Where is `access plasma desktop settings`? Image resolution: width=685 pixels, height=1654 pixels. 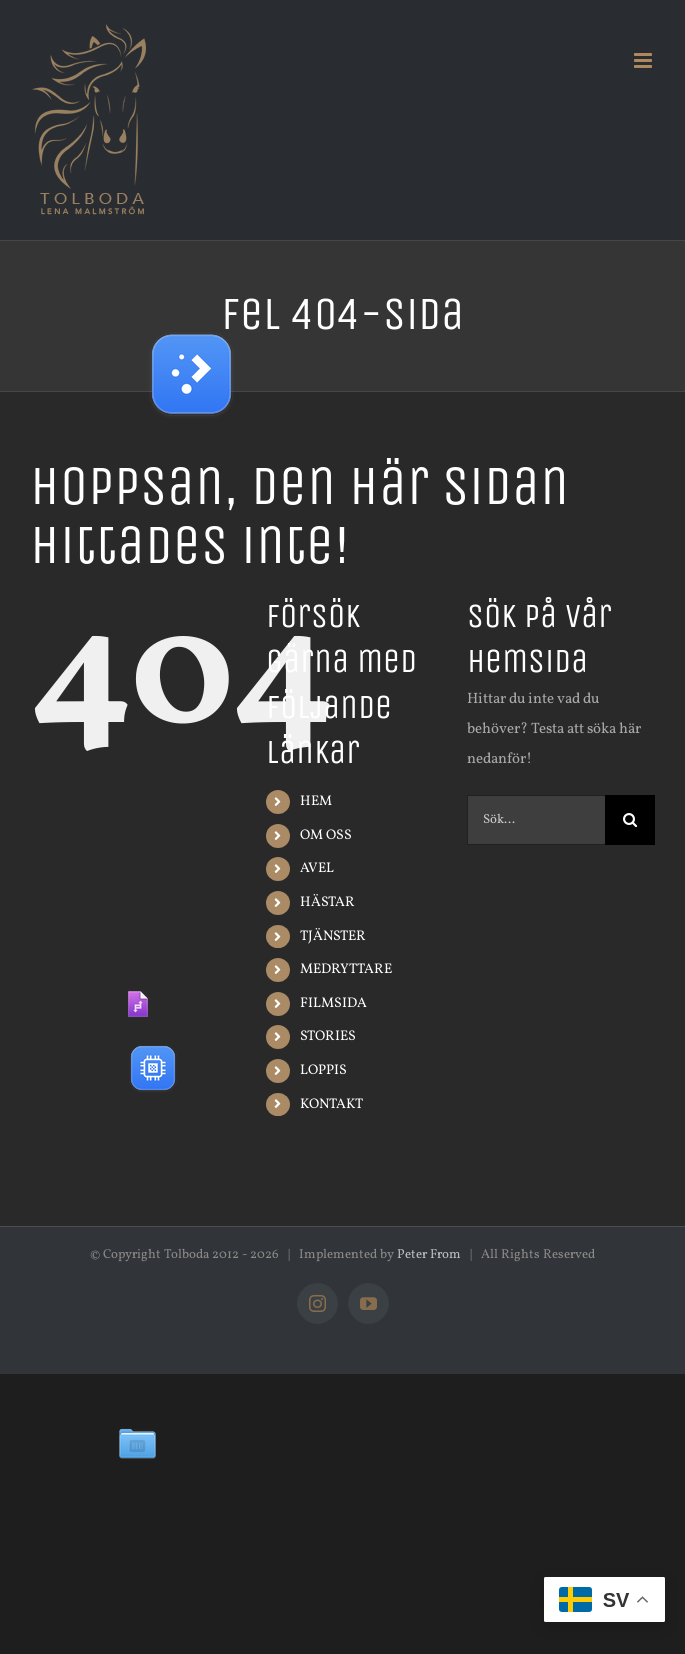
access plasma desktop settings is located at coordinates (191, 375).